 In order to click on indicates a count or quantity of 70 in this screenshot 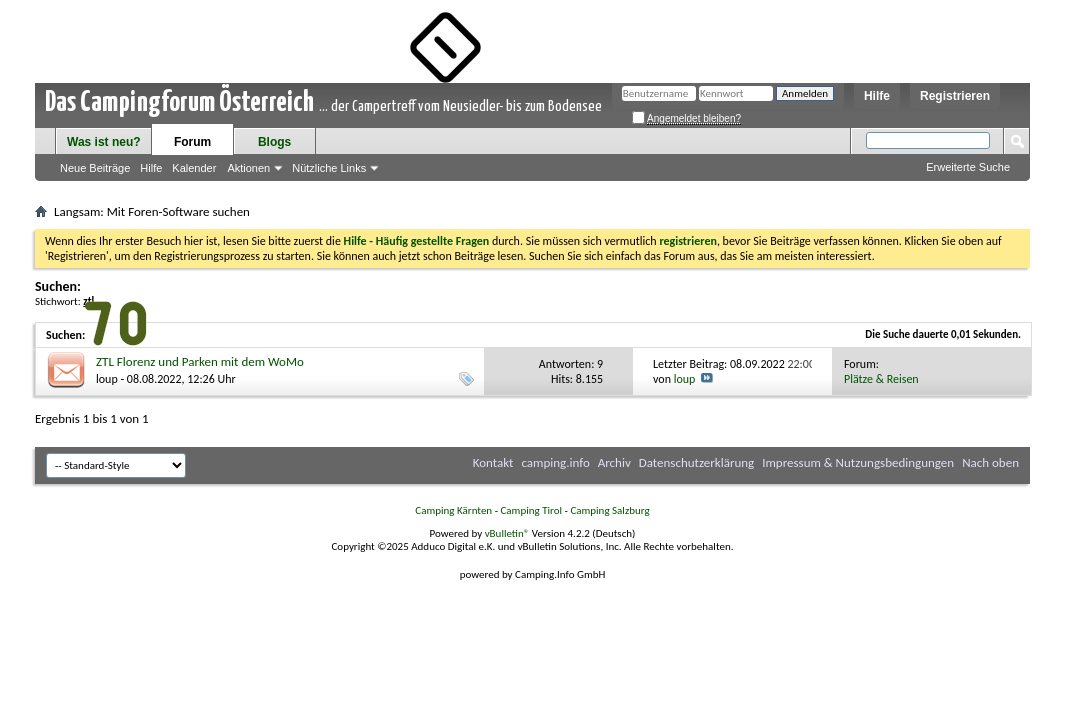, I will do `click(115, 323)`.